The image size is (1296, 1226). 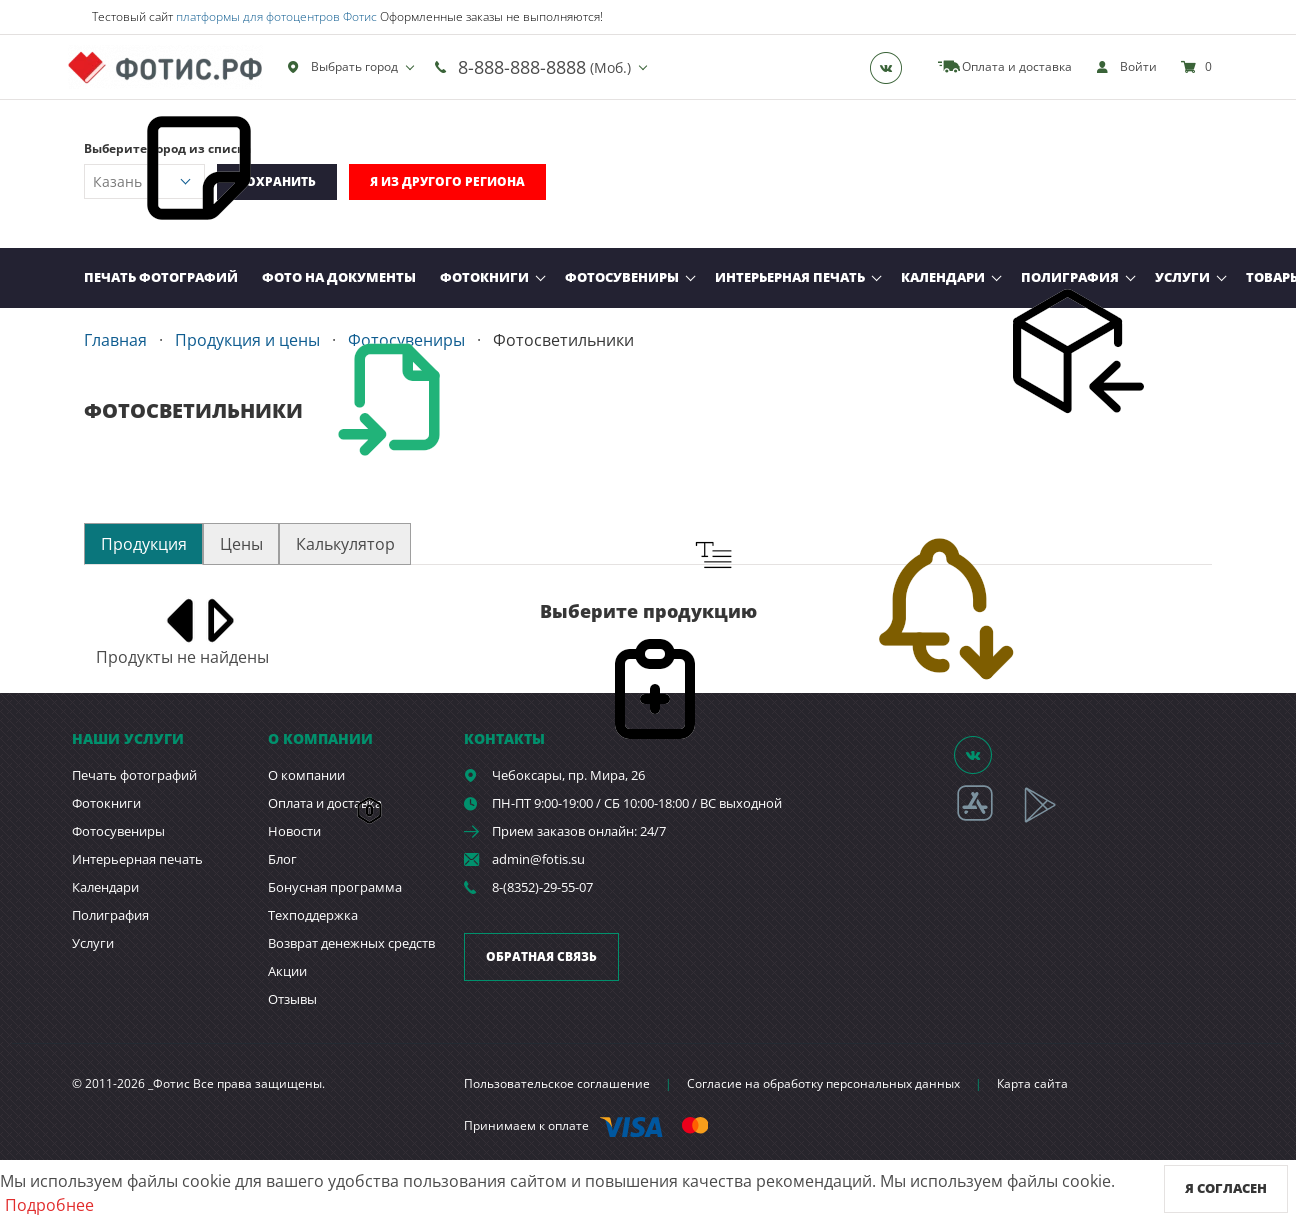 I want to click on view medical report or health records, so click(x=655, y=689).